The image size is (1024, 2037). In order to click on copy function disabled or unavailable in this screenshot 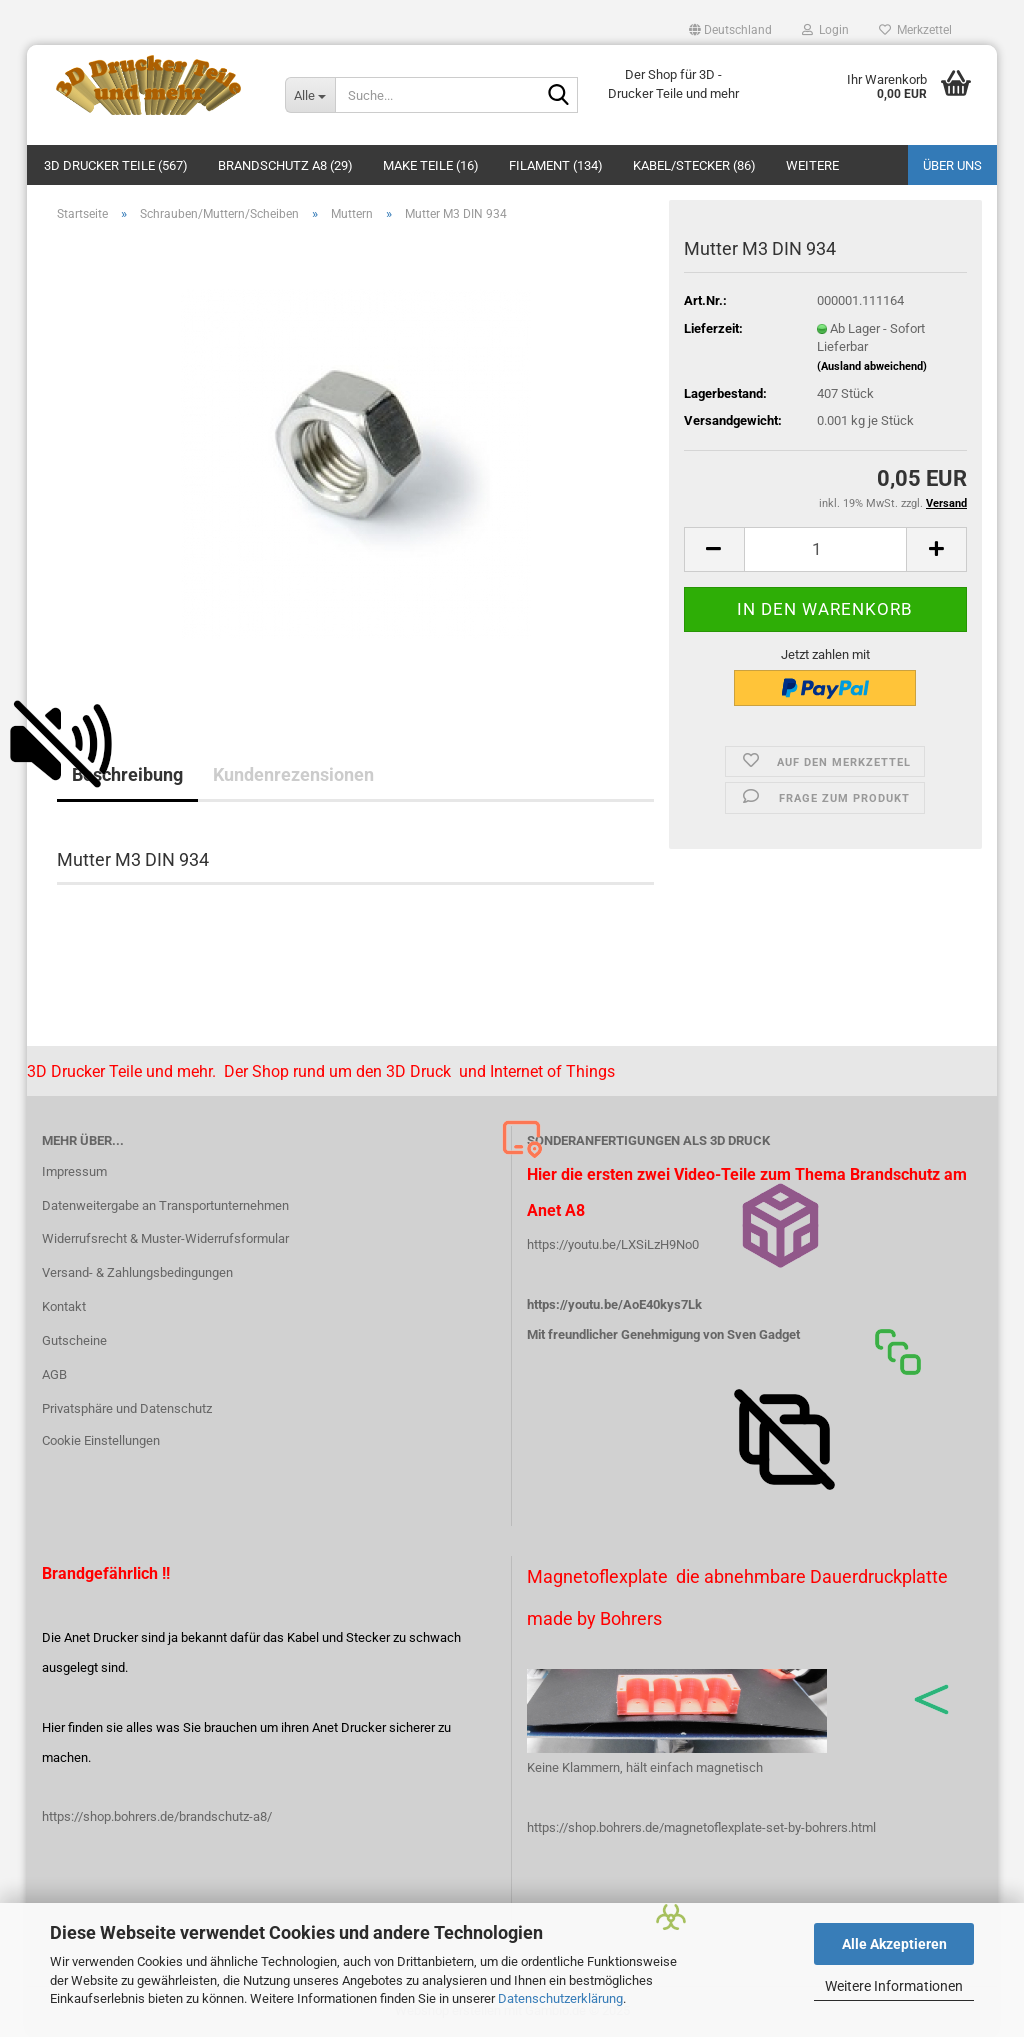, I will do `click(784, 1439)`.